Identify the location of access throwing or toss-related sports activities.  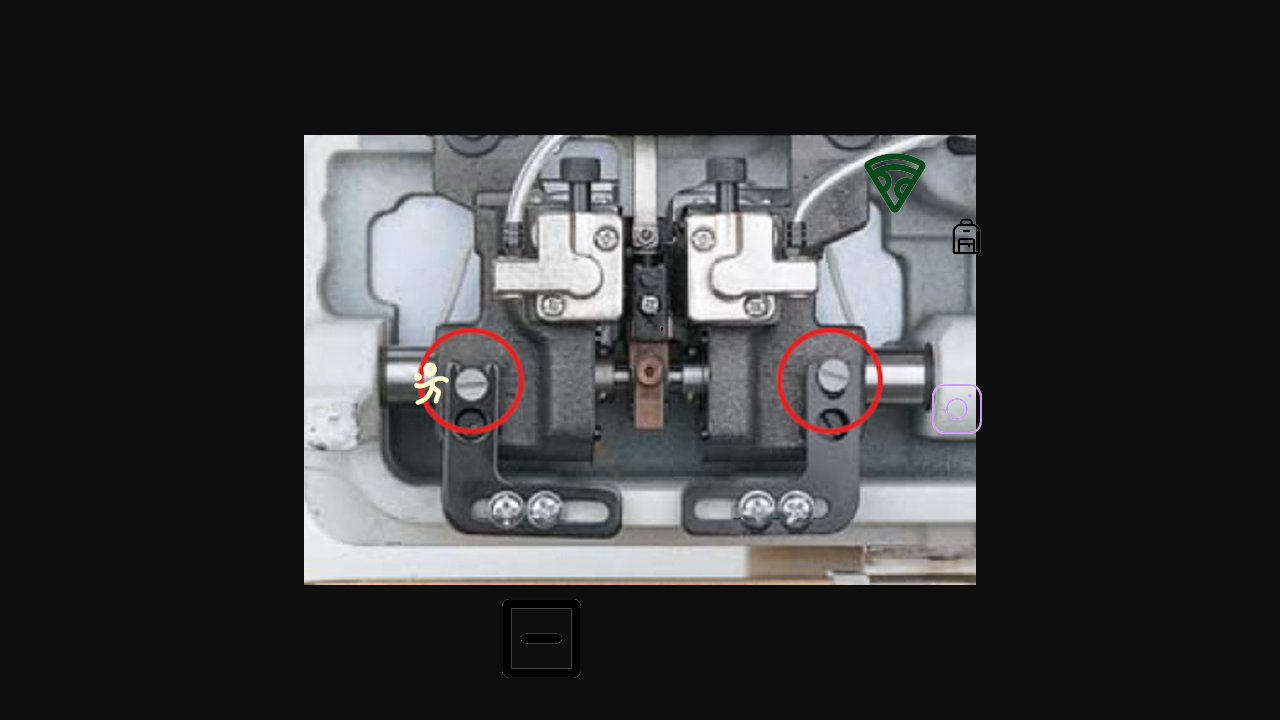
(430, 383).